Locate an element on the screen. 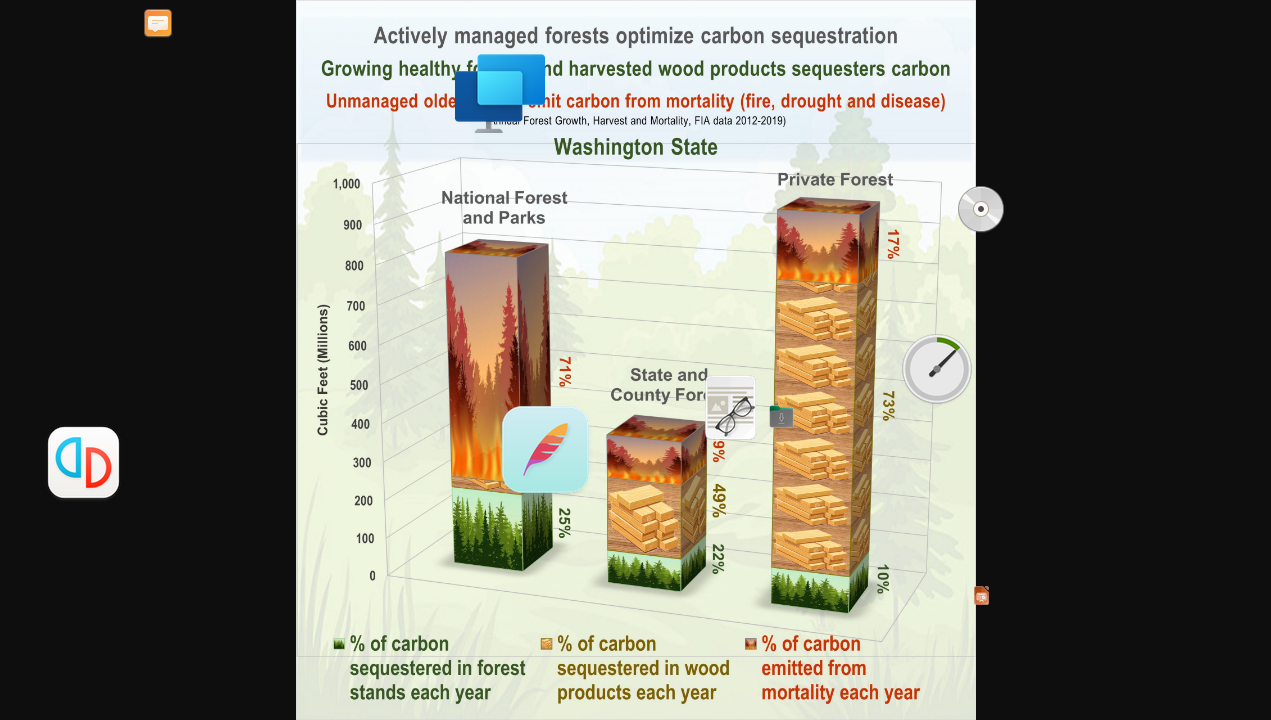 This screenshot has width=1271, height=720. open sysprof system profiler is located at coordinates (937, 369).